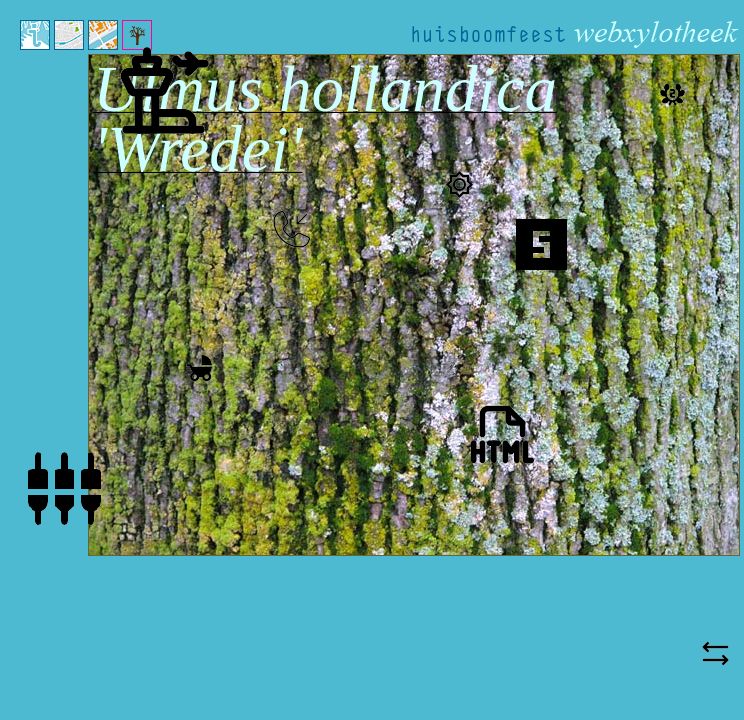  Describe the element at coordinates (200, 368) in the screenshot. I see `indicates a child-friendly or family-friendly location` at that location.